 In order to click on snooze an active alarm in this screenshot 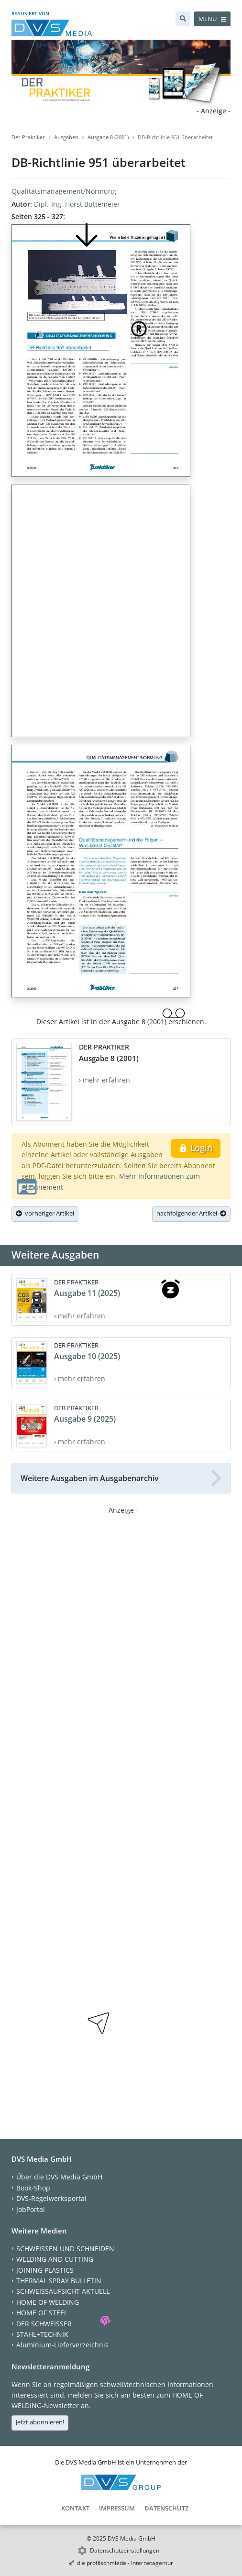, I will do `click(170, 1289)`.